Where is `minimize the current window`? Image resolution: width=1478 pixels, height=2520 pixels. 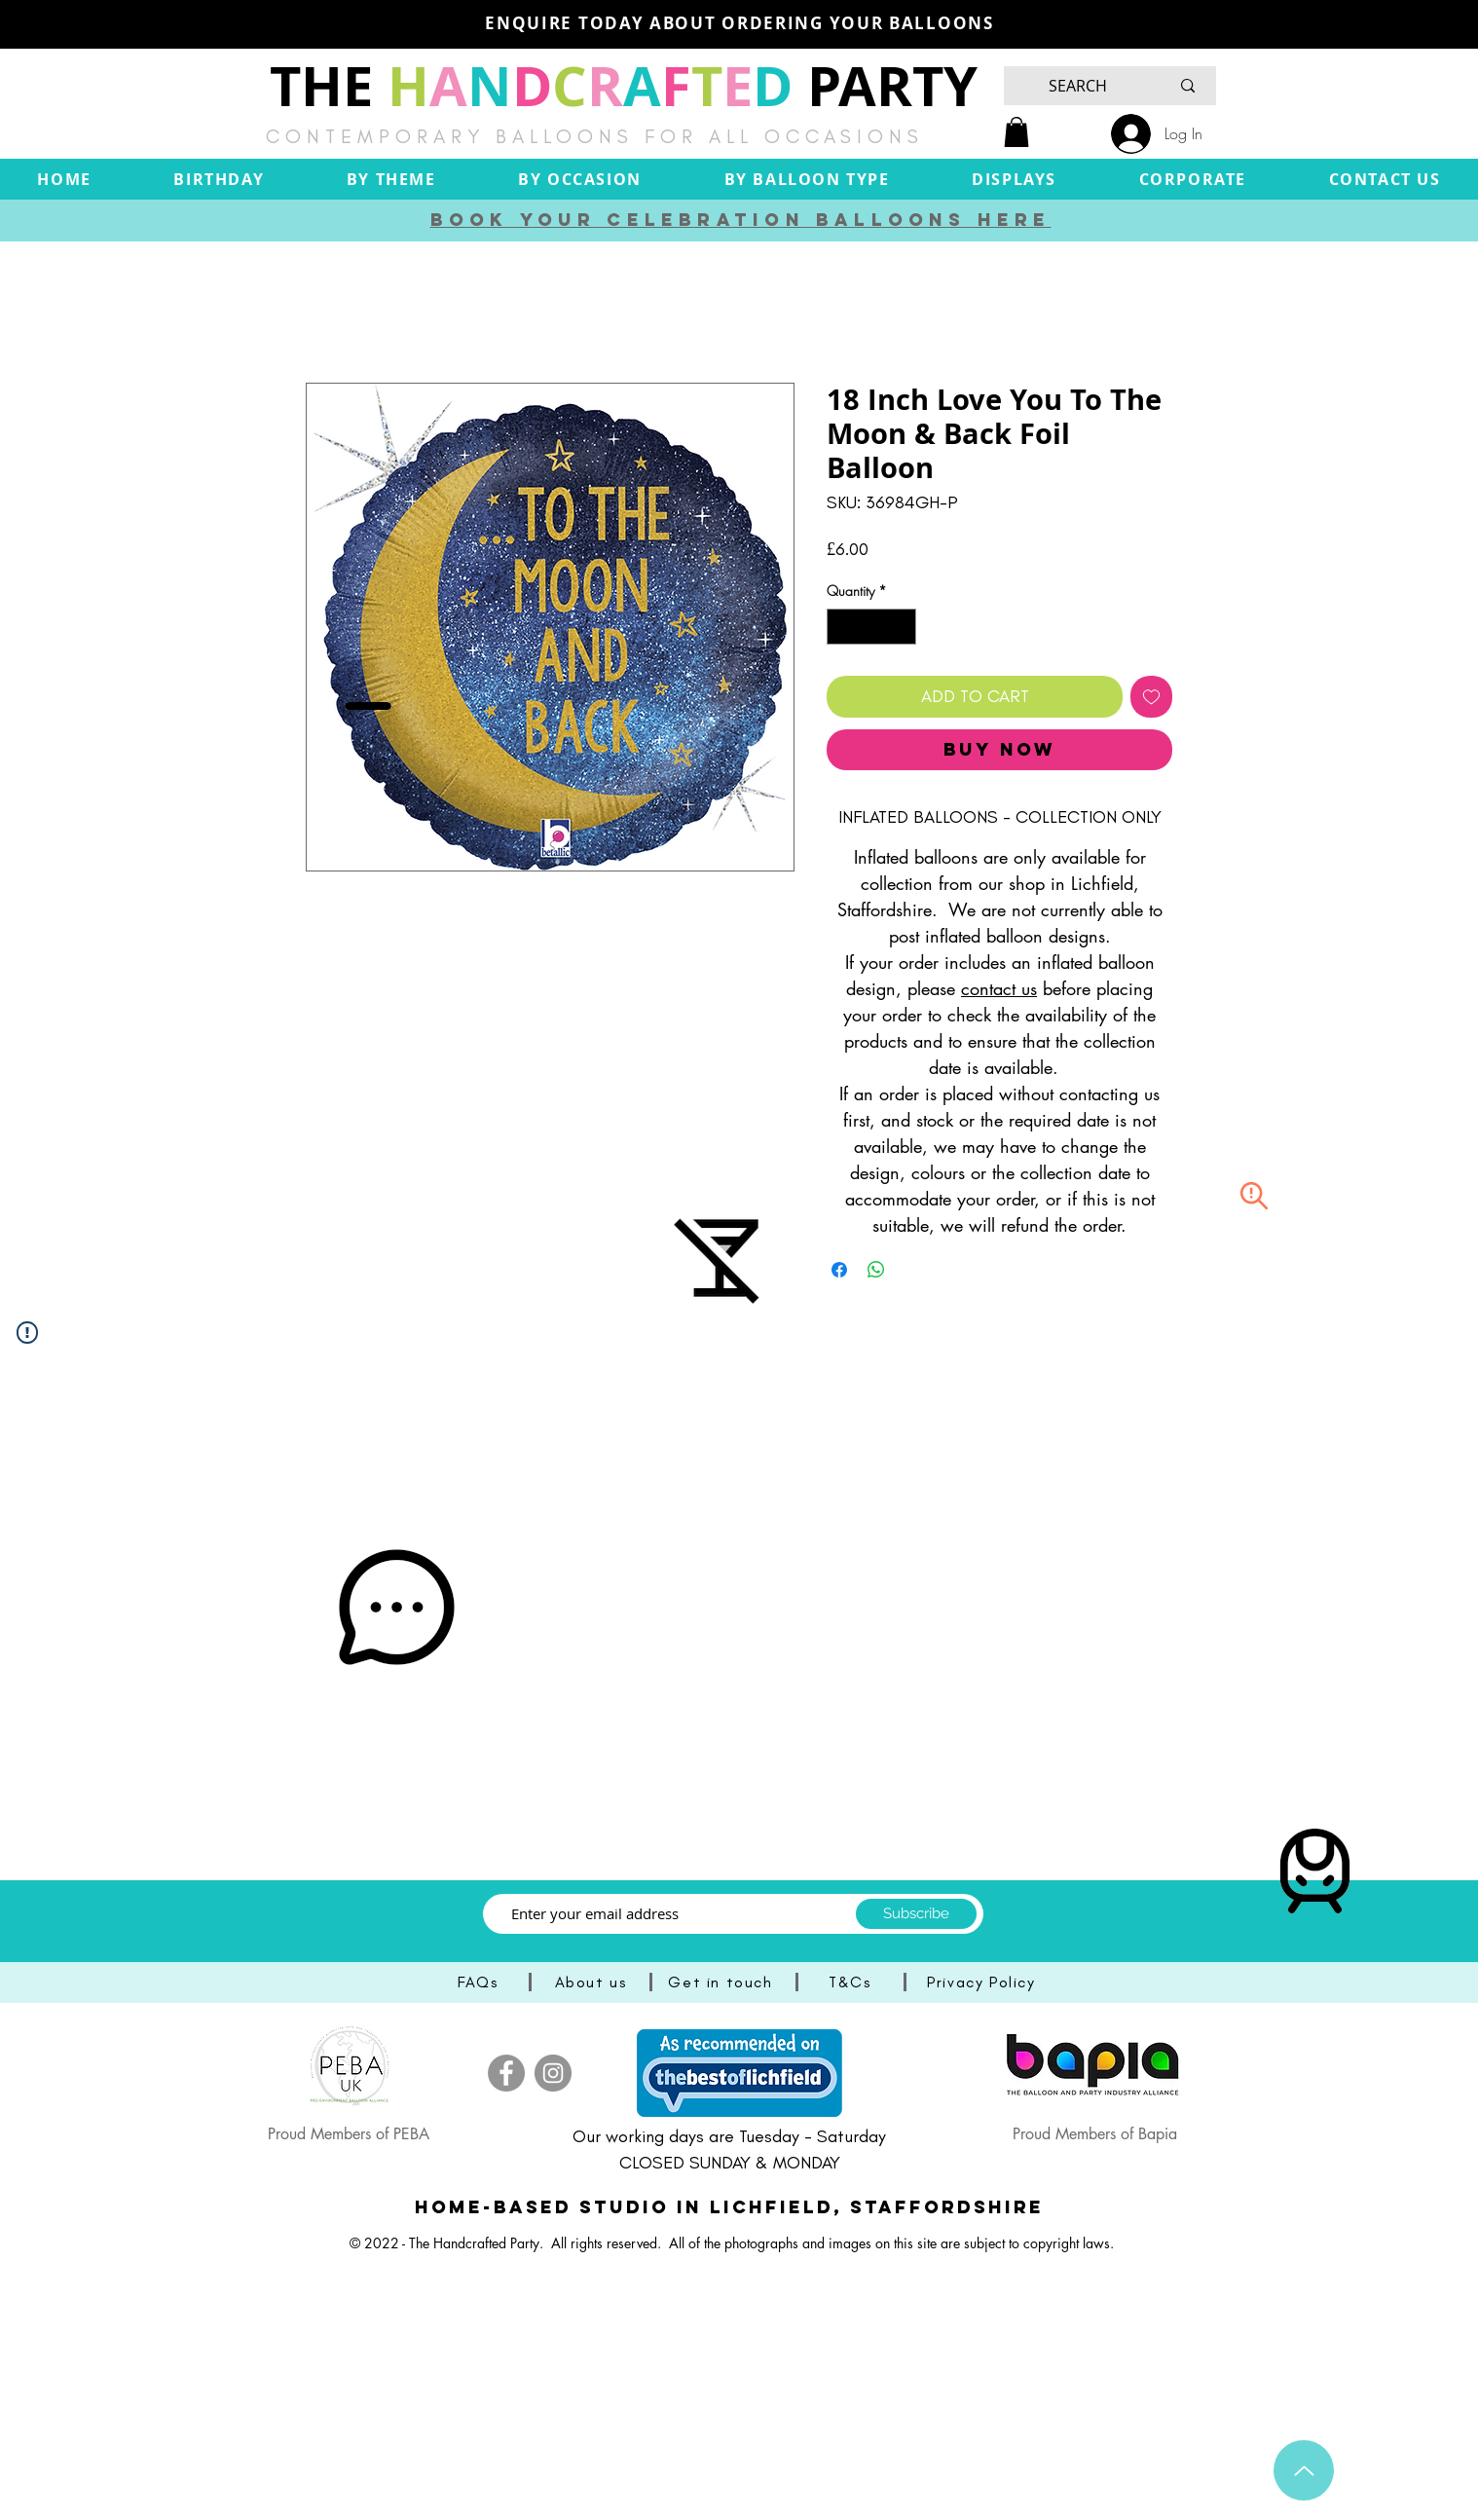
minimize the current window is located at coordinates (368, 675).